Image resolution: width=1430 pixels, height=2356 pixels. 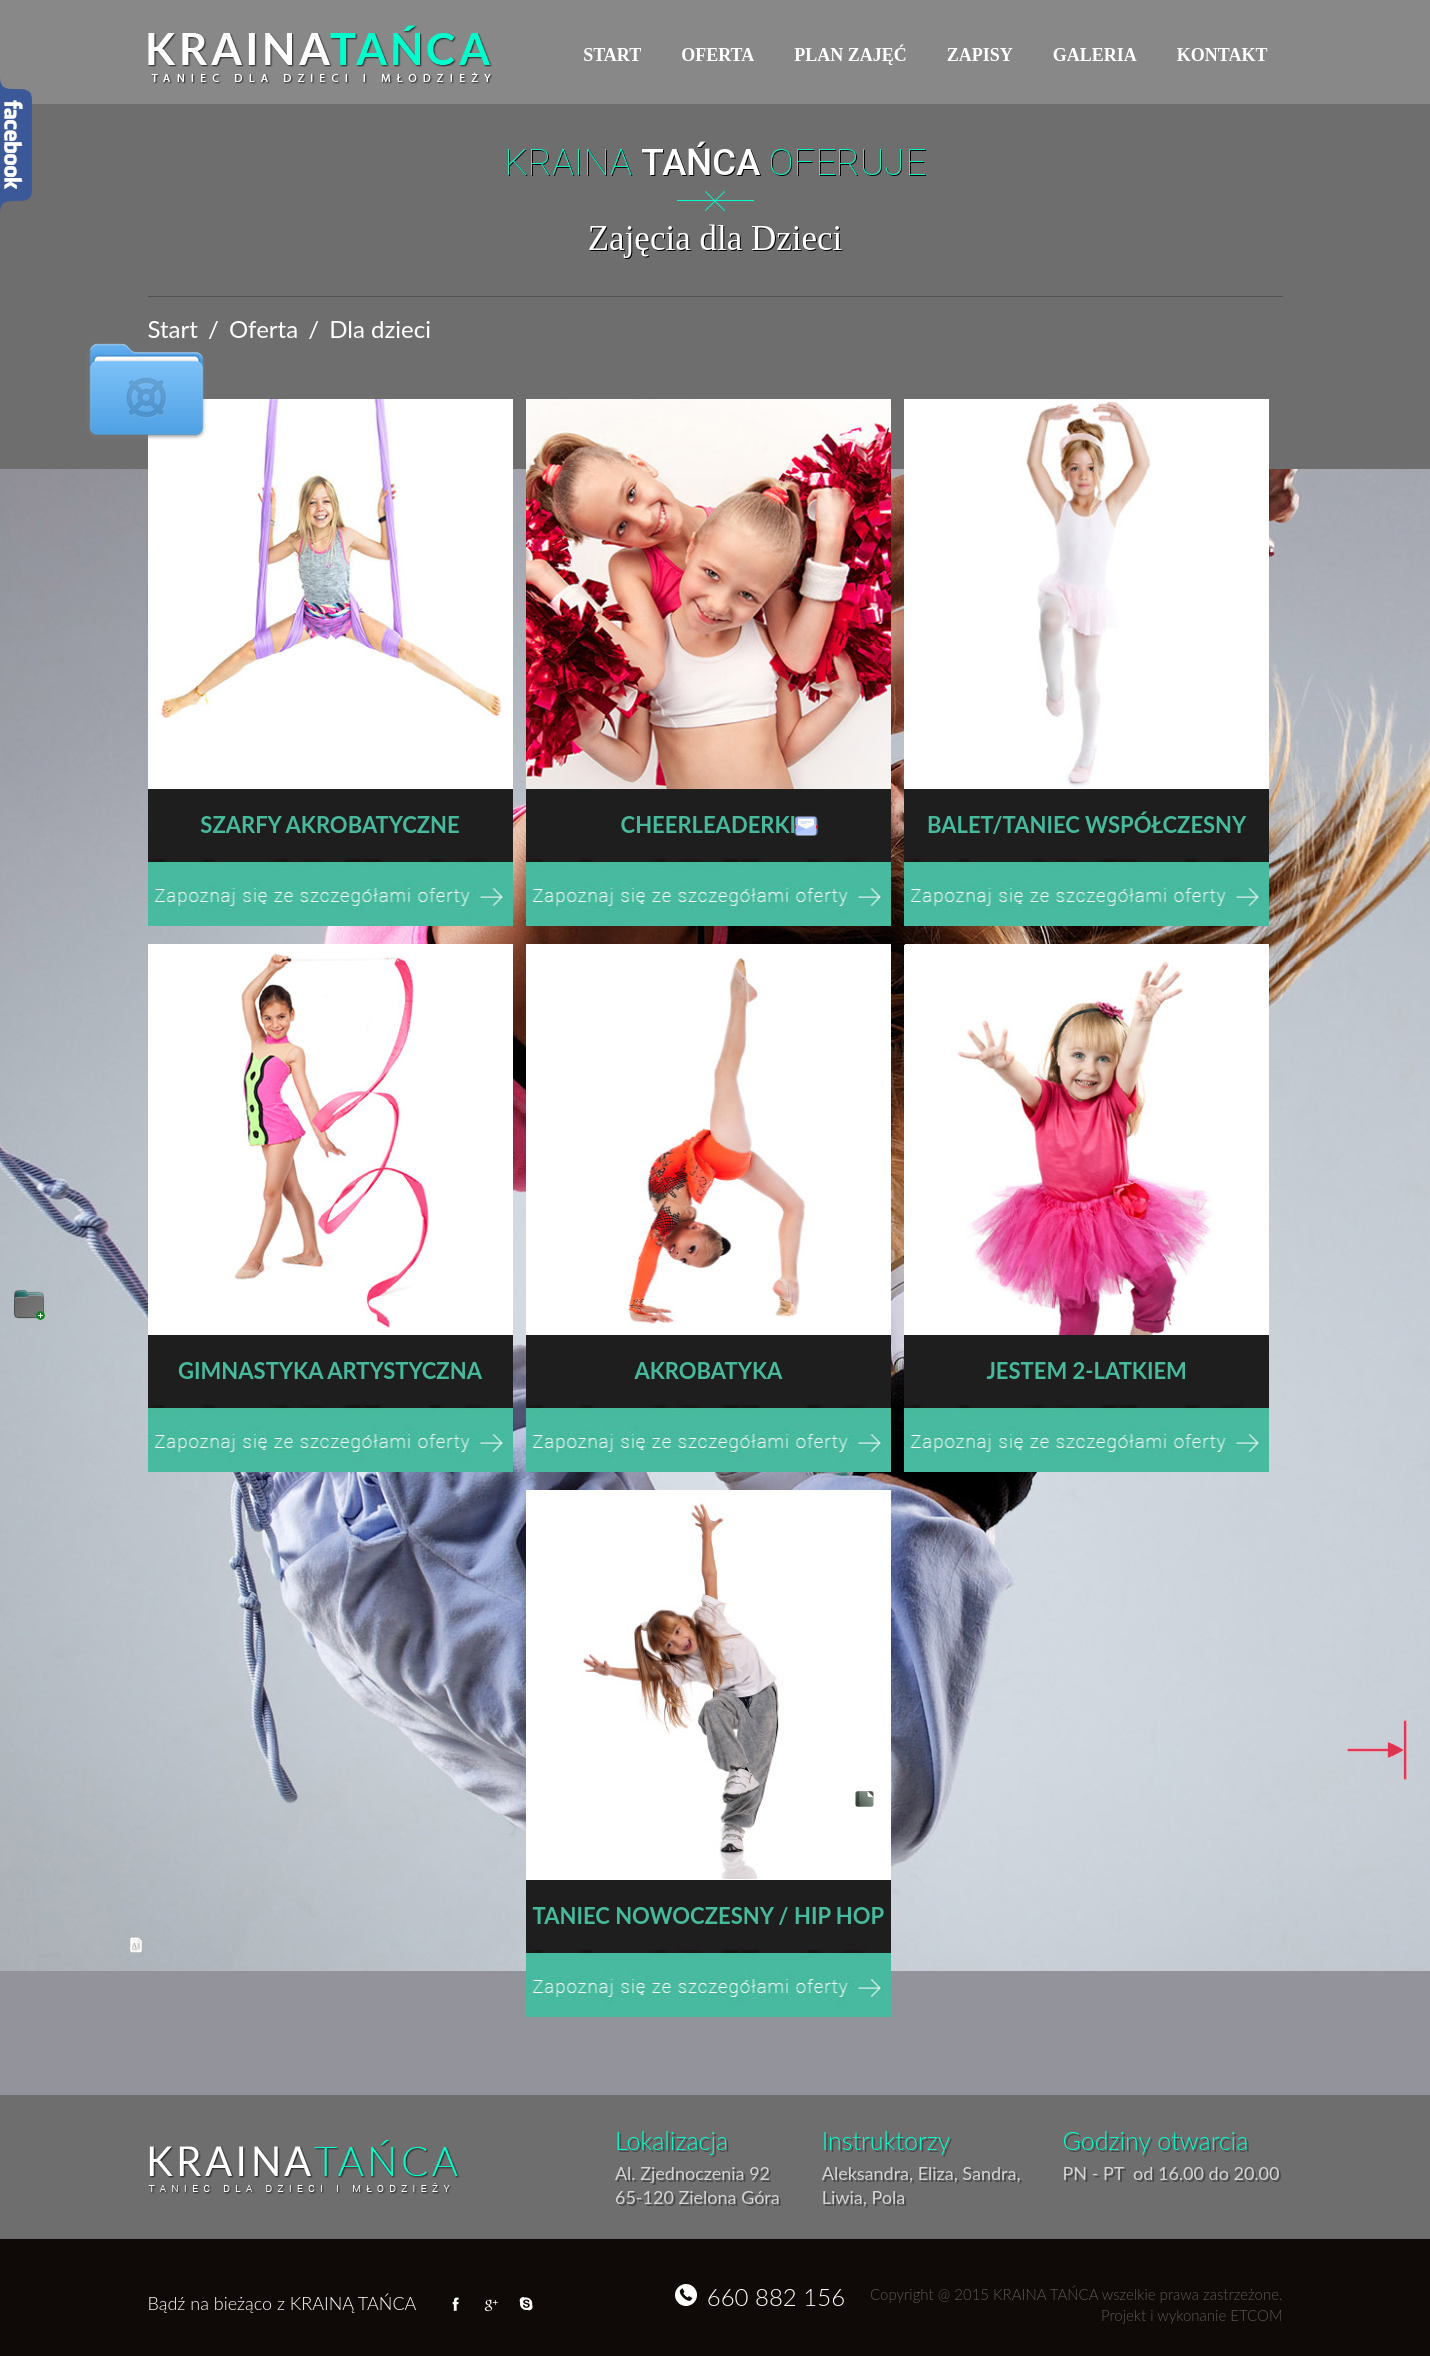 I want to click on access support files and resources, so click(x=146, y=389).